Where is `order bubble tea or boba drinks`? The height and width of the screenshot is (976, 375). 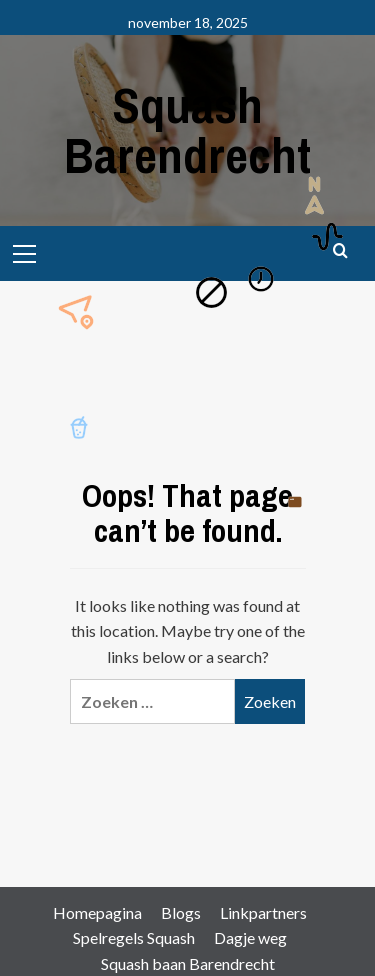
order bubble tea or boba drinks is located at coordinates (79, 428).